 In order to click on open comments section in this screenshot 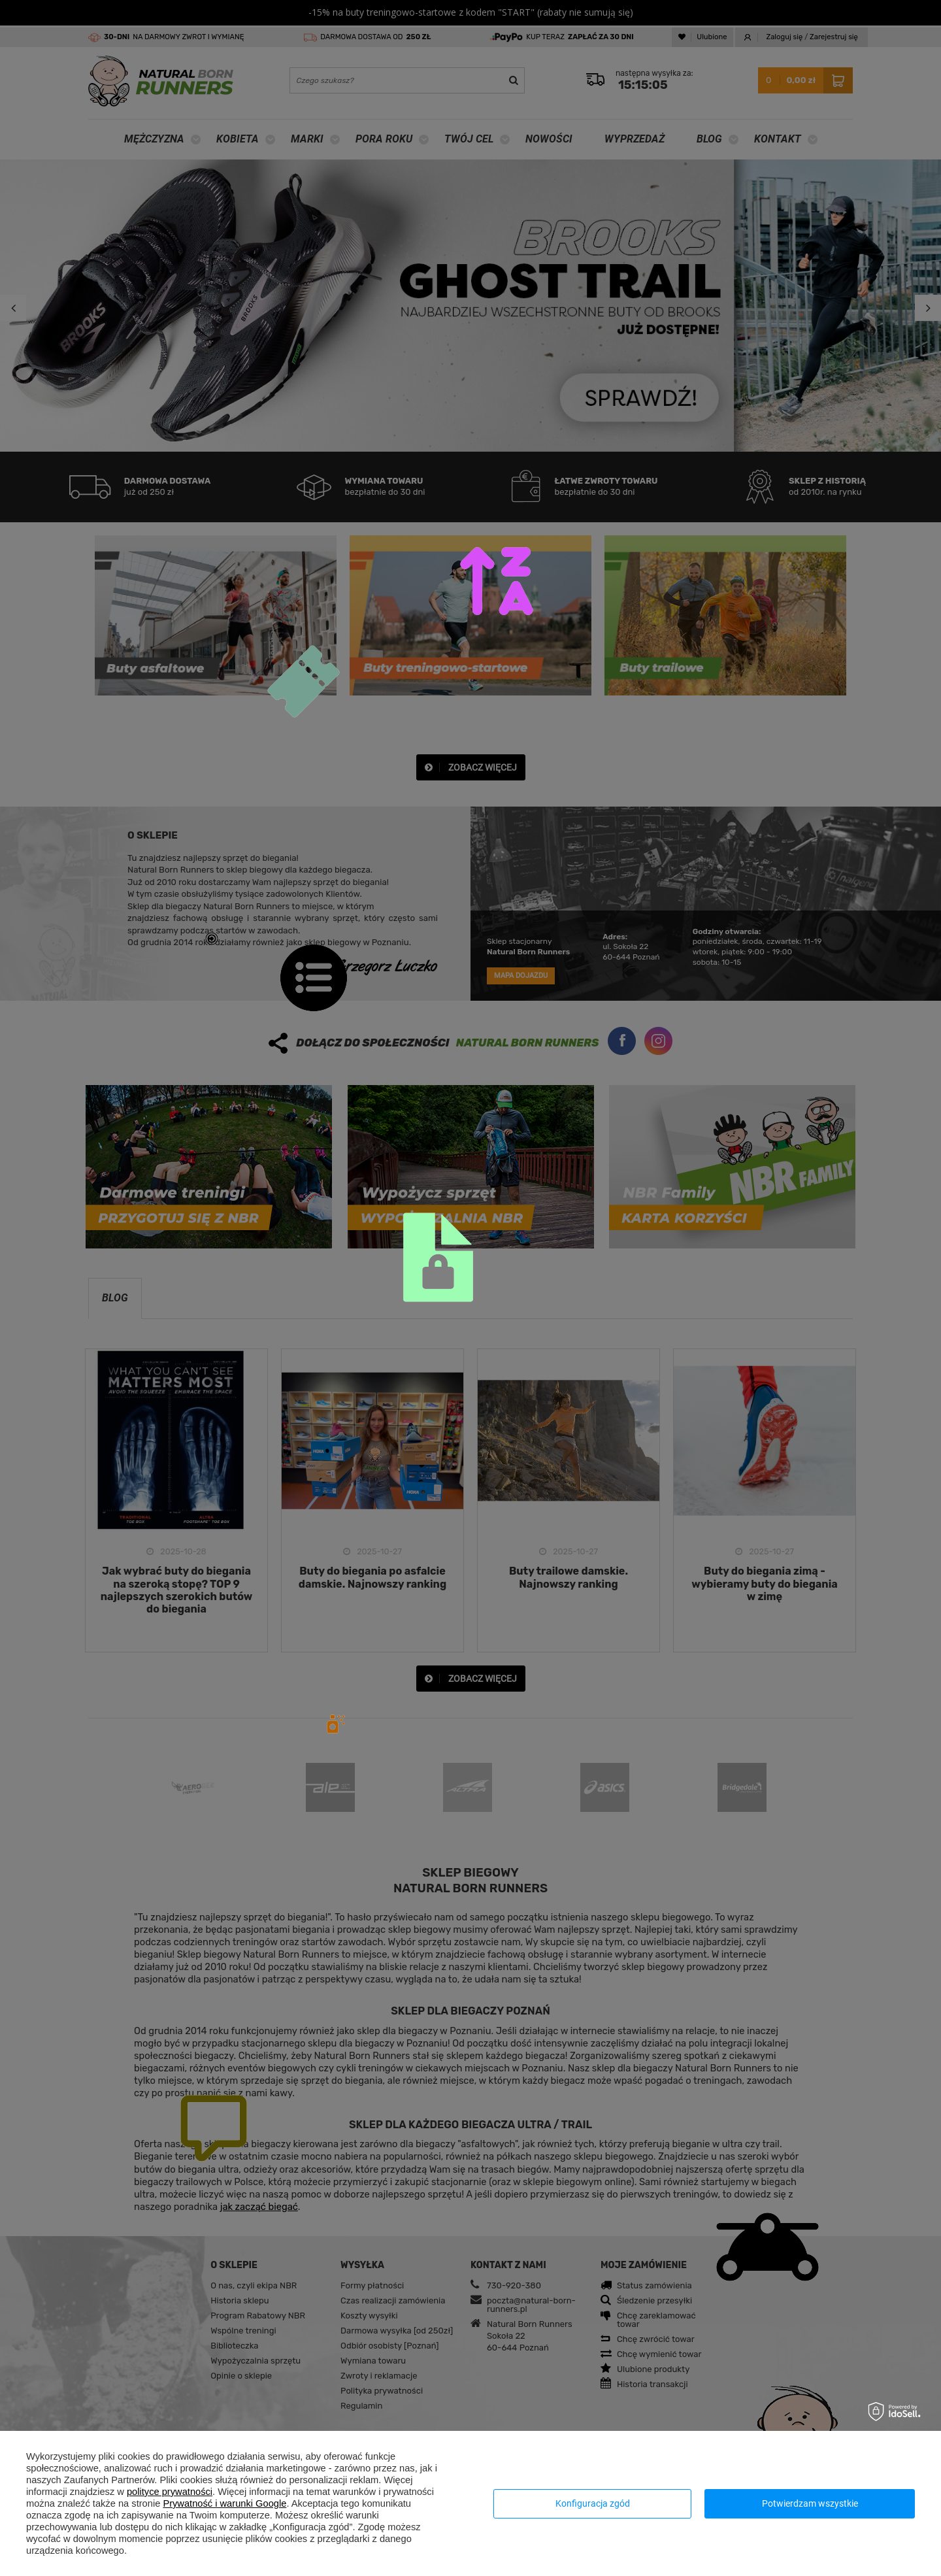, I will do `click(214, 2128)`.